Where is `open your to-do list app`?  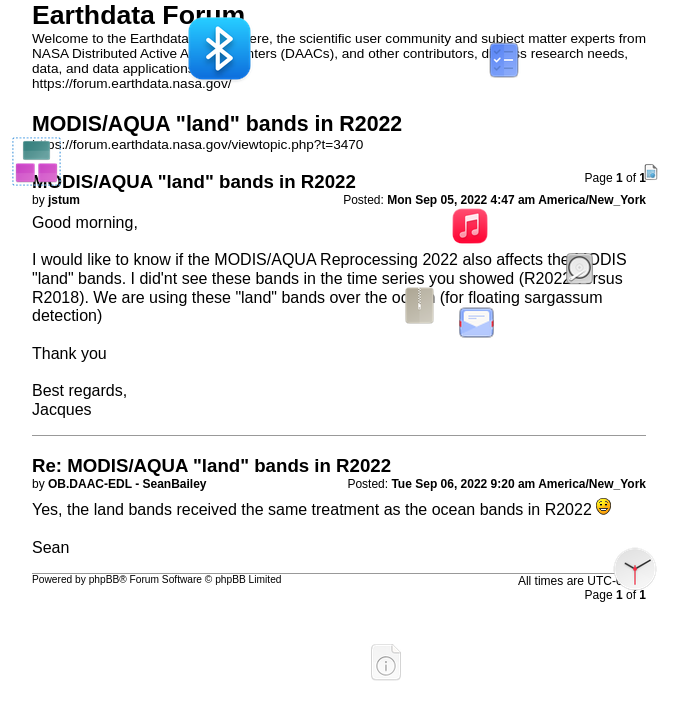
open your to-do list app is located at coordinates (504, 60).